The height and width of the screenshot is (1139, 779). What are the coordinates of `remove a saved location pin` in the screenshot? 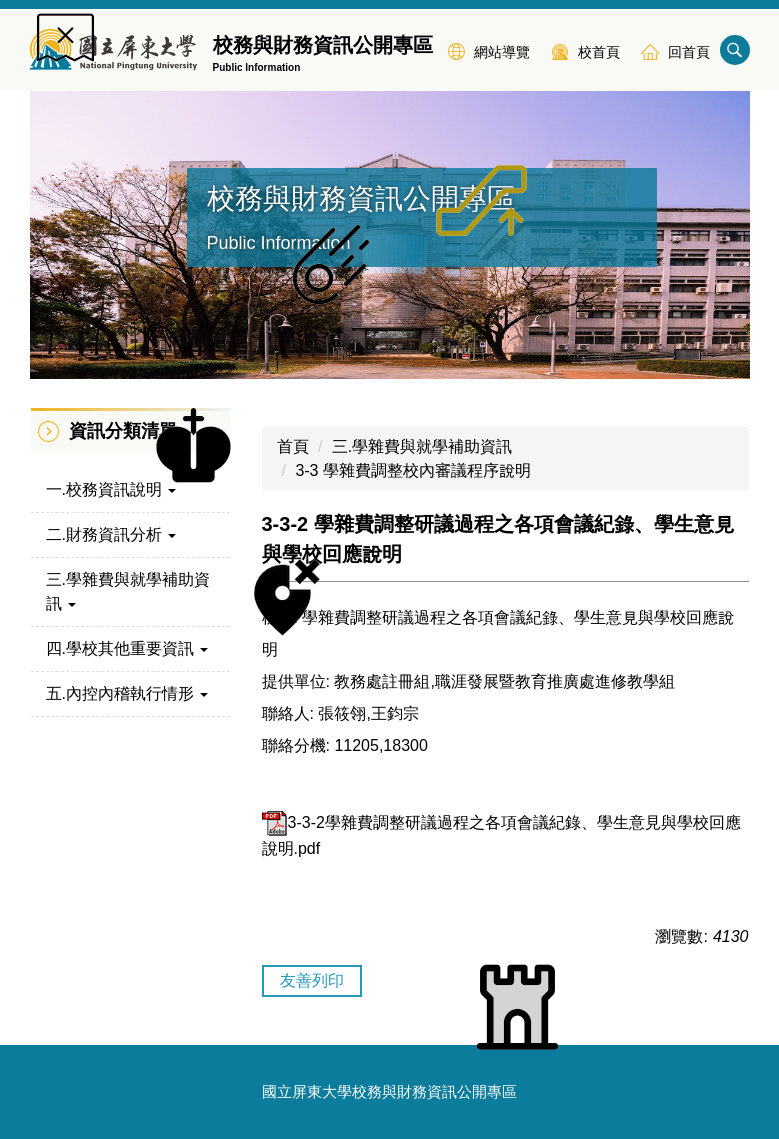 It's located at (282, 596).